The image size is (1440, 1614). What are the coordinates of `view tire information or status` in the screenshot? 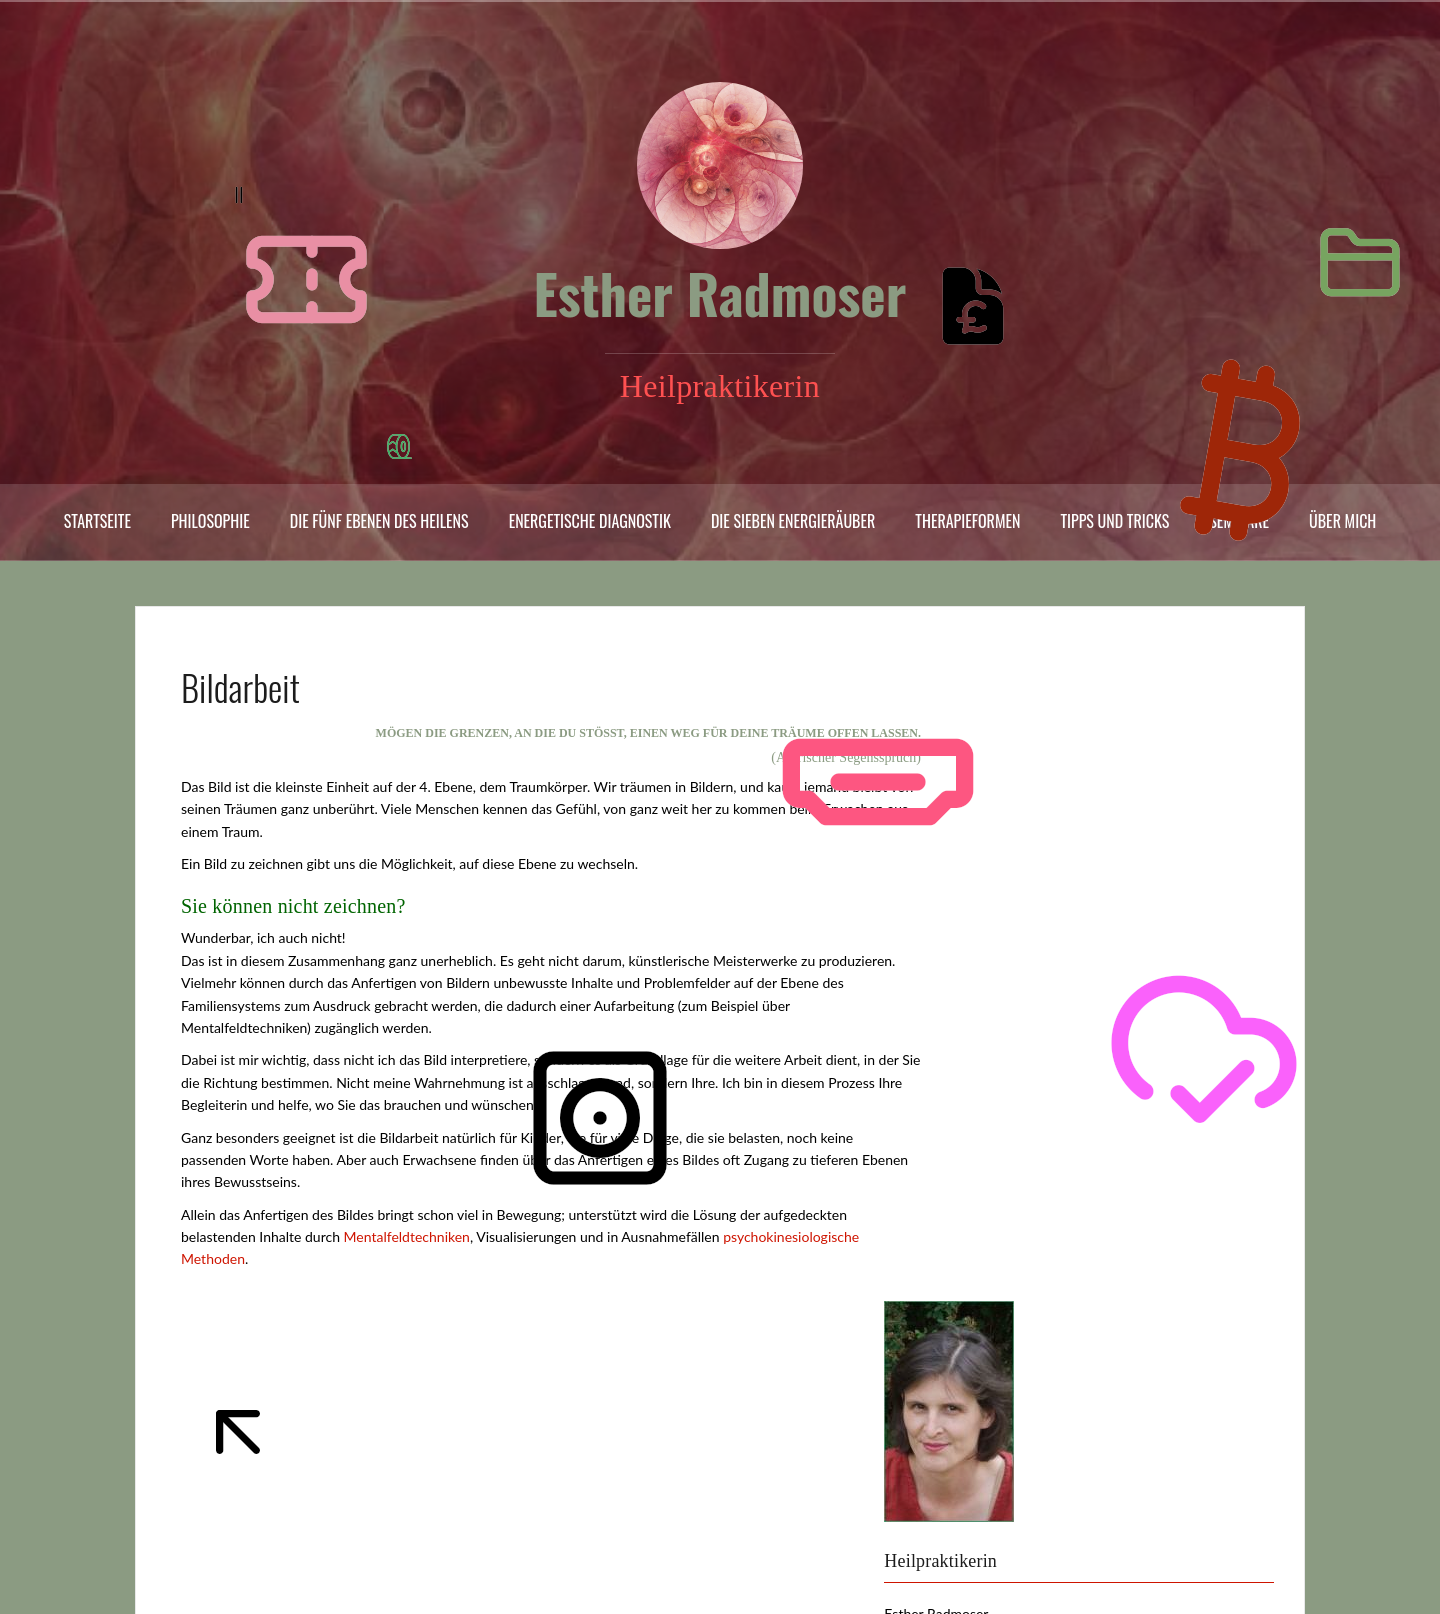 It's located at (398, 446).